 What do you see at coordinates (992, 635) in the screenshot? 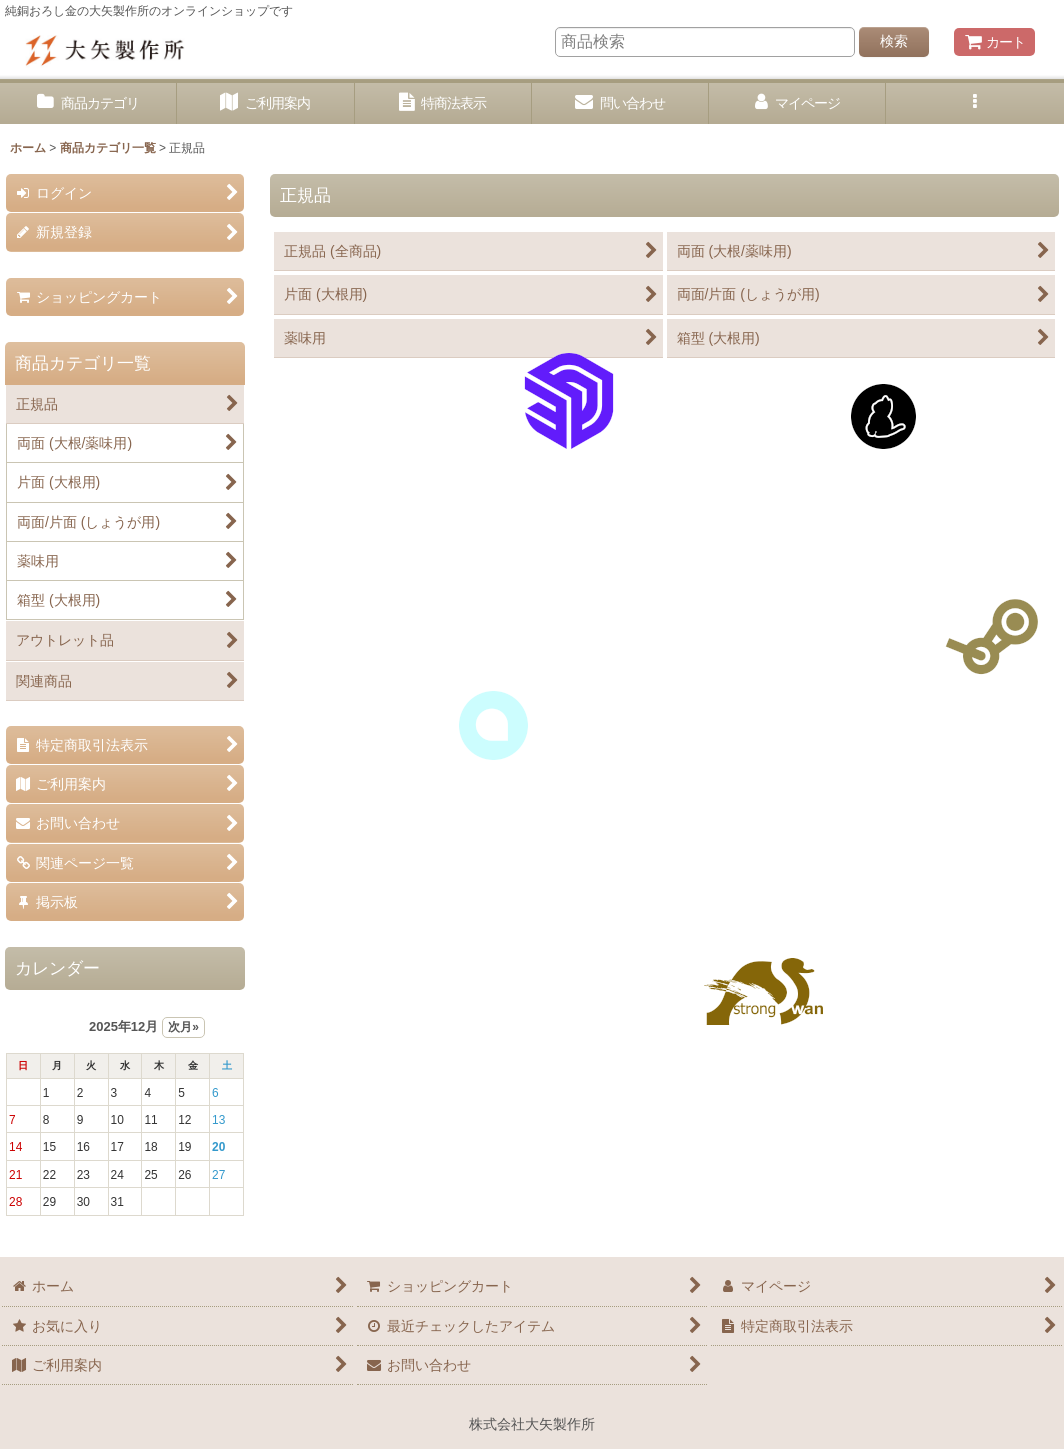
I see `open Steam gaming platform` at bounding box center [992, 635].